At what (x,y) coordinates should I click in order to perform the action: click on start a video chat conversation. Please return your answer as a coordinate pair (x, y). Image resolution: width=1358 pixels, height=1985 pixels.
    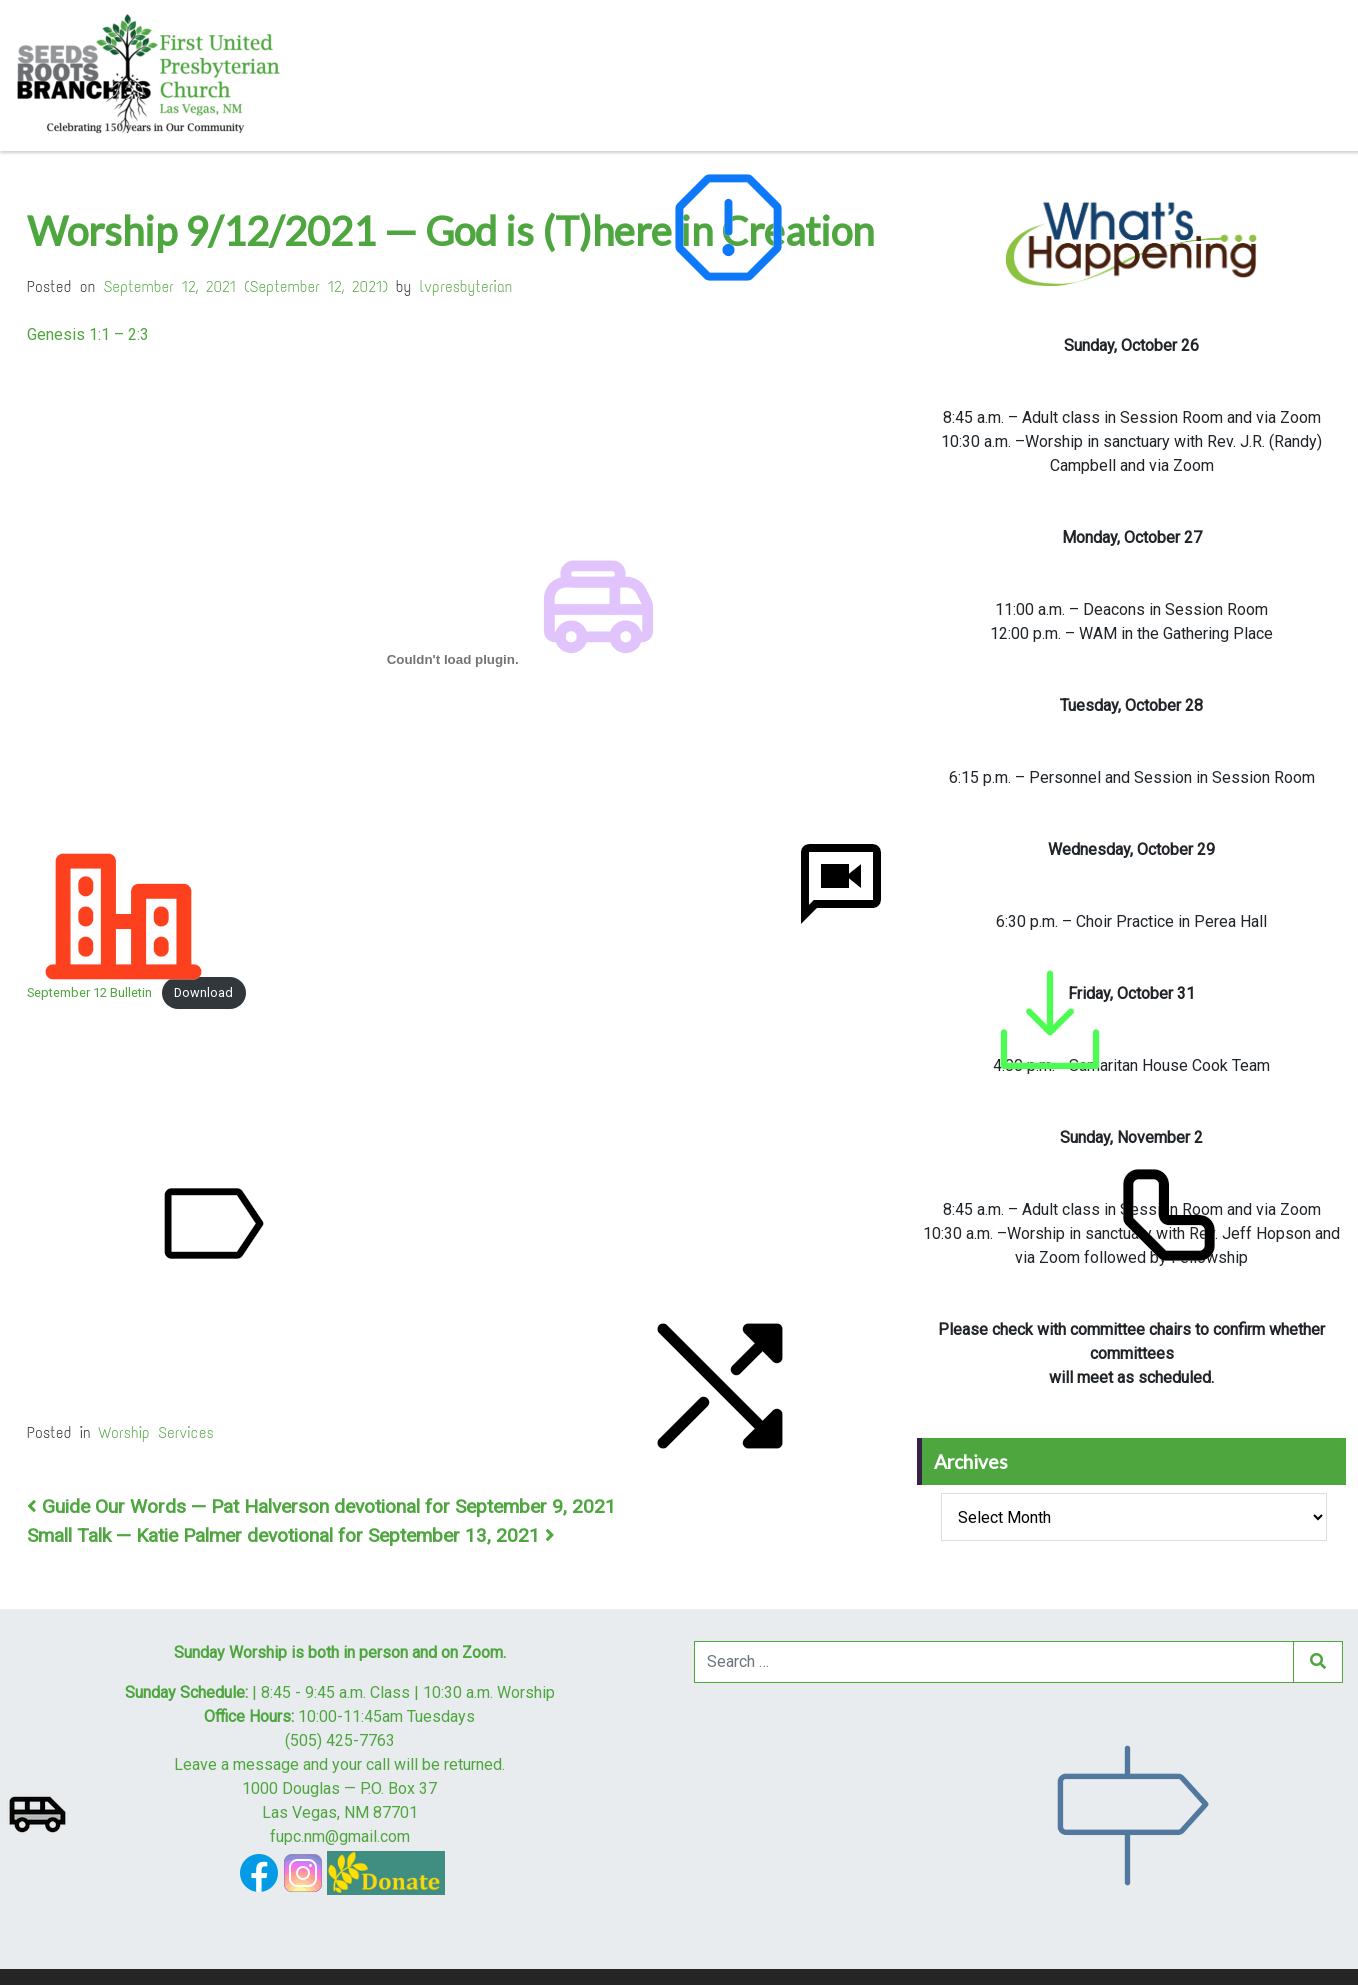
    Looking at the image, I should click on (841, 884).